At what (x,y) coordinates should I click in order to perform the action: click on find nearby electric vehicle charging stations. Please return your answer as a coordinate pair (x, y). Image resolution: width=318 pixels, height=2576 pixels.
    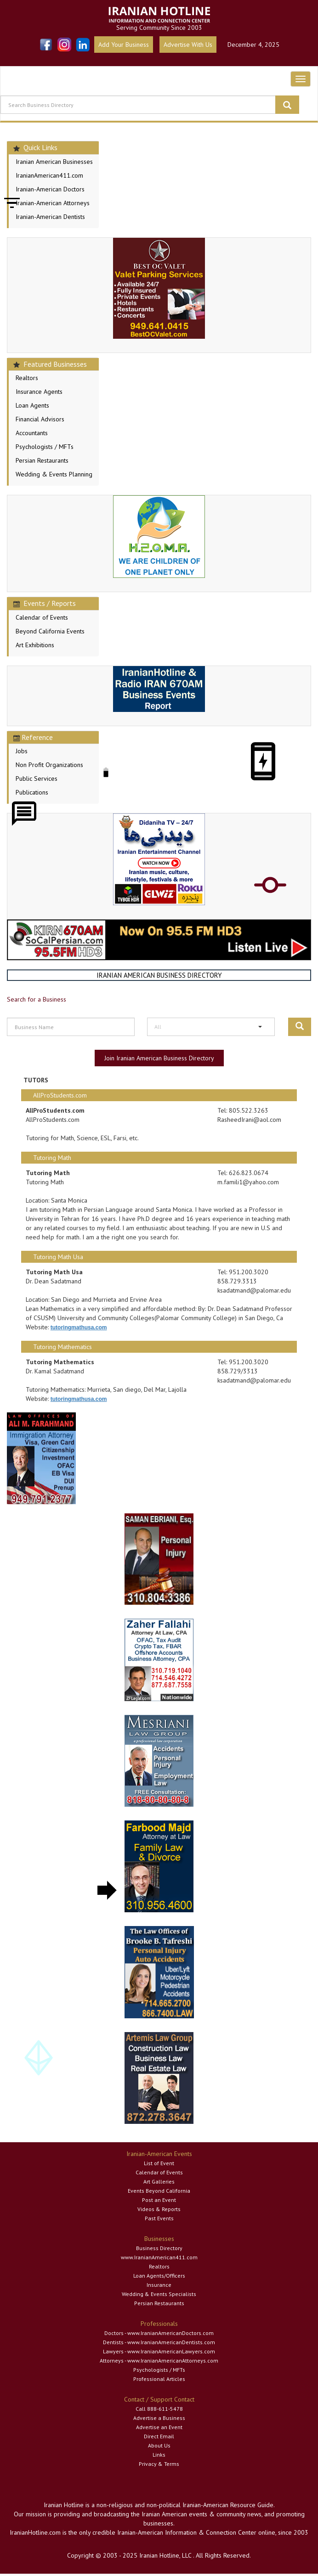
    Looking at the image, I should click on (263, 761).